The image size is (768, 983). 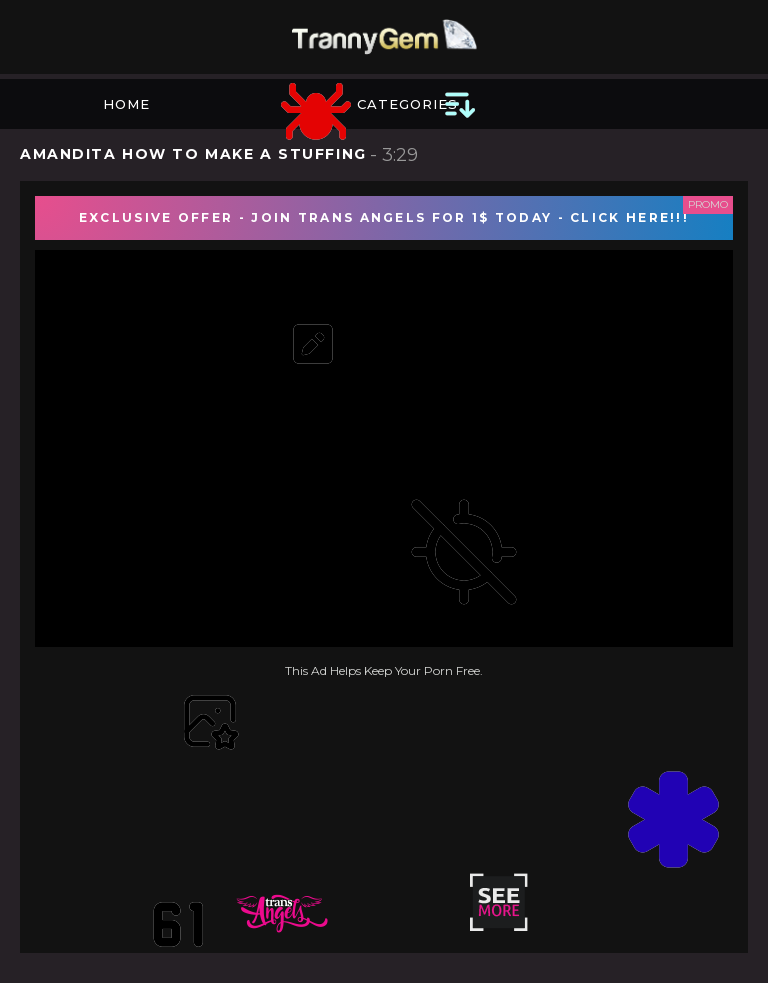 What do you see at coordinates (673, 819) in the screenshot?
I see `access health or medical services` at bounding box center [673, 819].